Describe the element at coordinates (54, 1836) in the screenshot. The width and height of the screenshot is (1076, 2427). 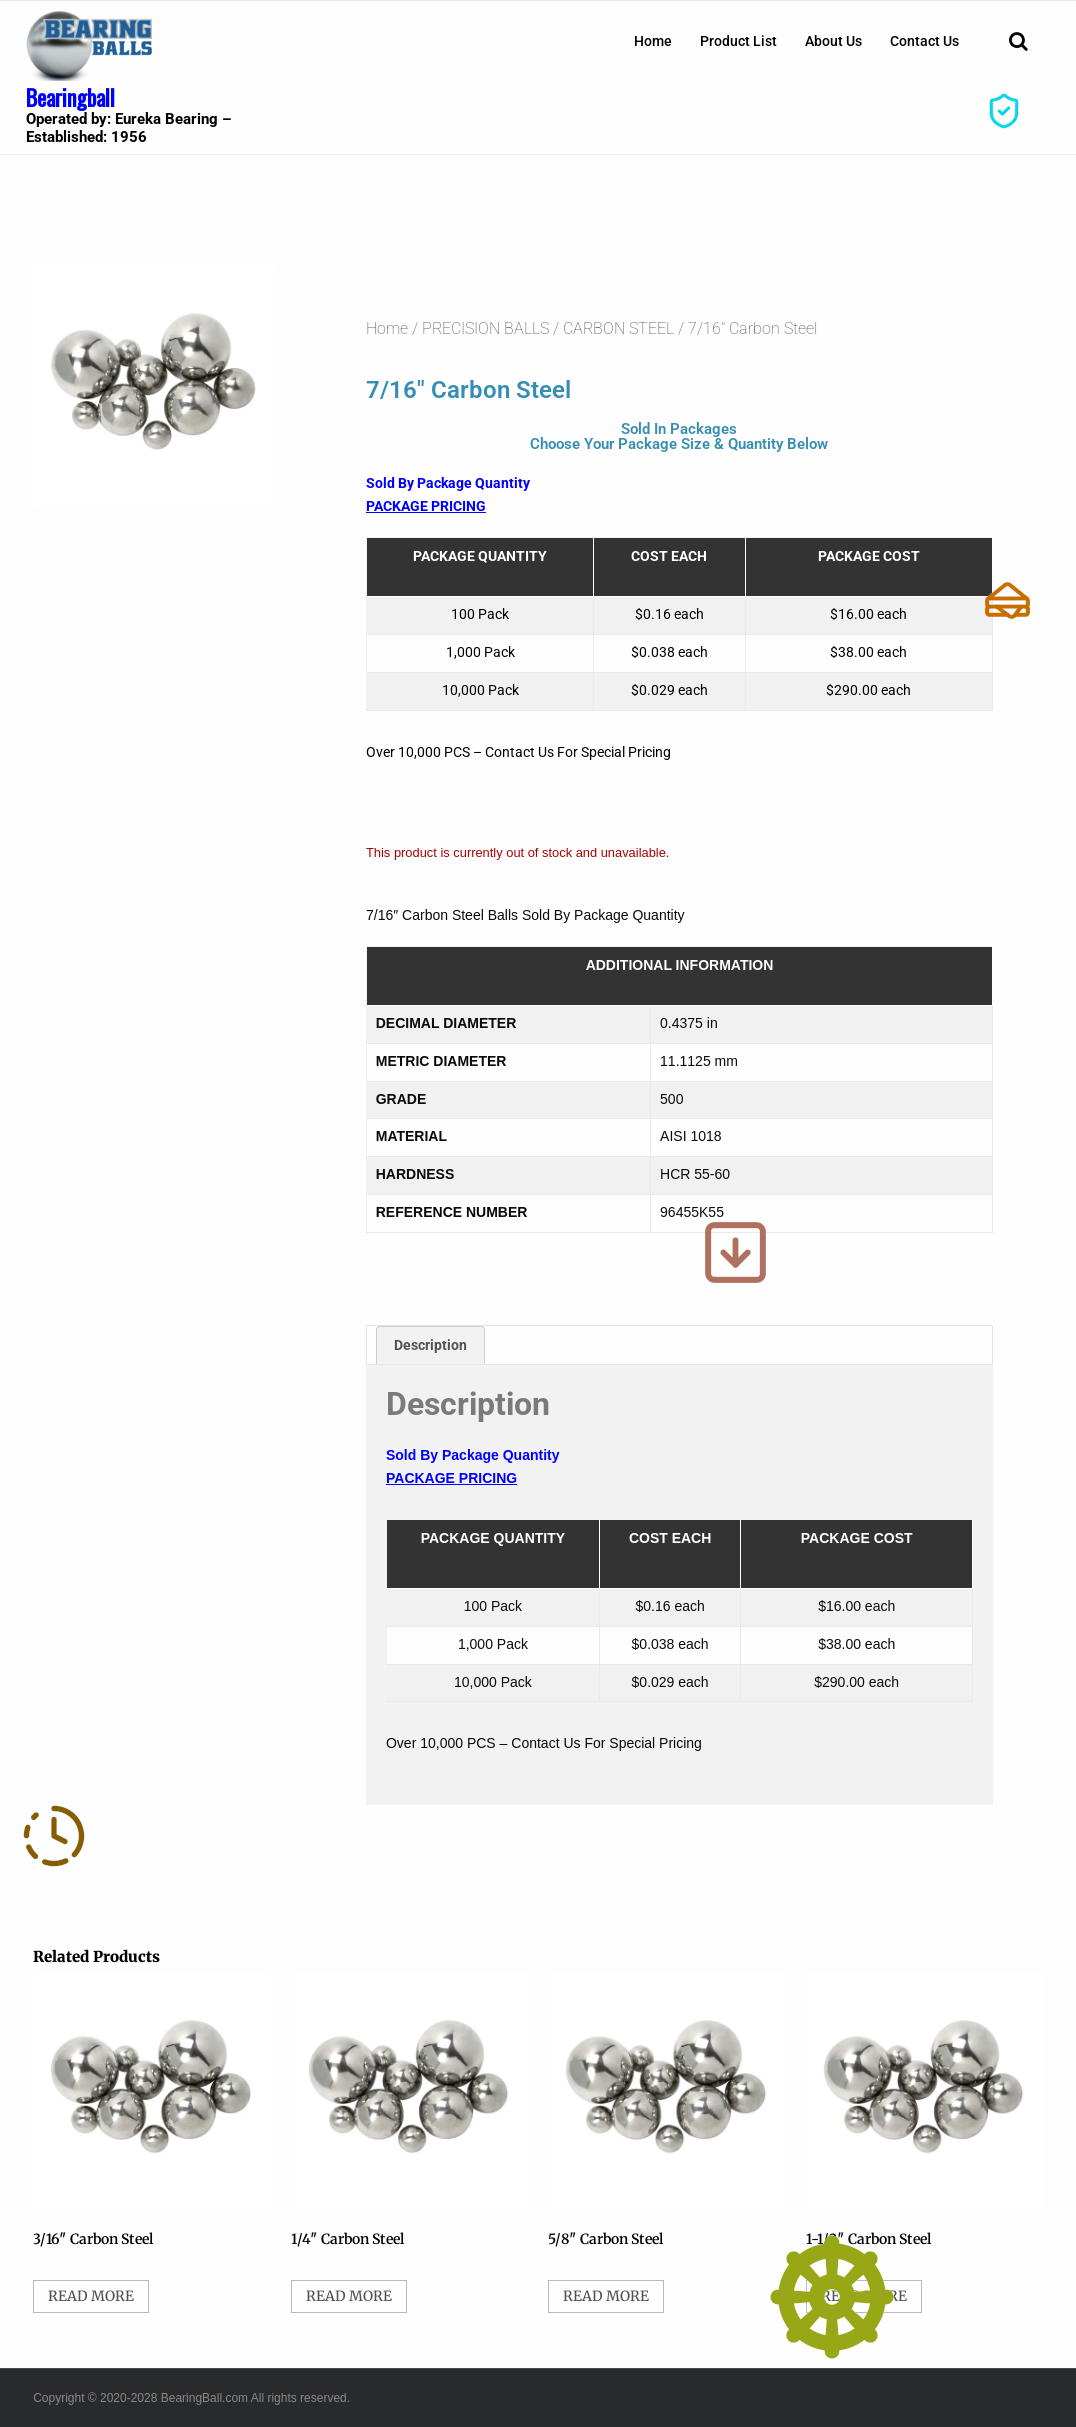
I see `indicates expiring or temporary content` at that location.